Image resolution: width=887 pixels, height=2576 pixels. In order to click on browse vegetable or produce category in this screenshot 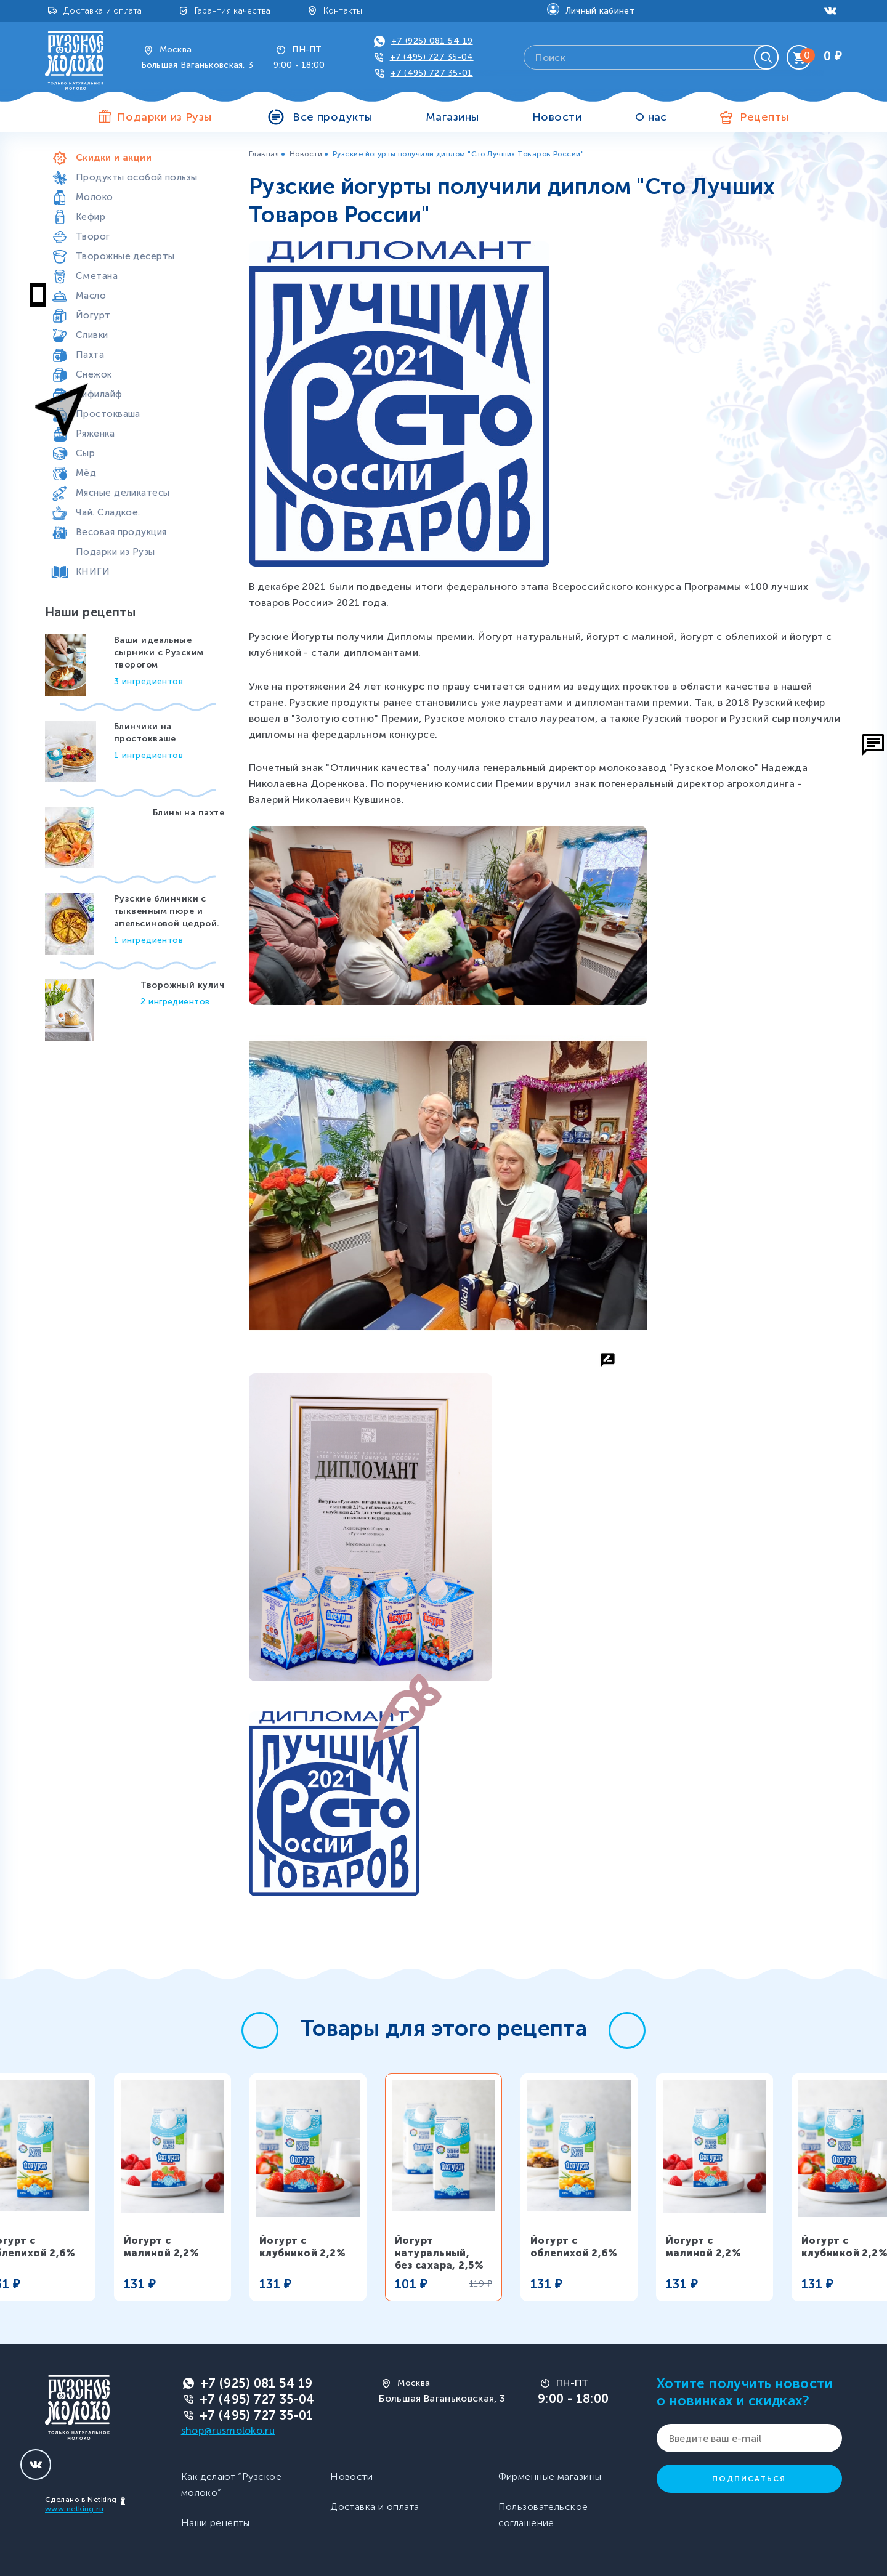, I will do `click(406, 1710)`.